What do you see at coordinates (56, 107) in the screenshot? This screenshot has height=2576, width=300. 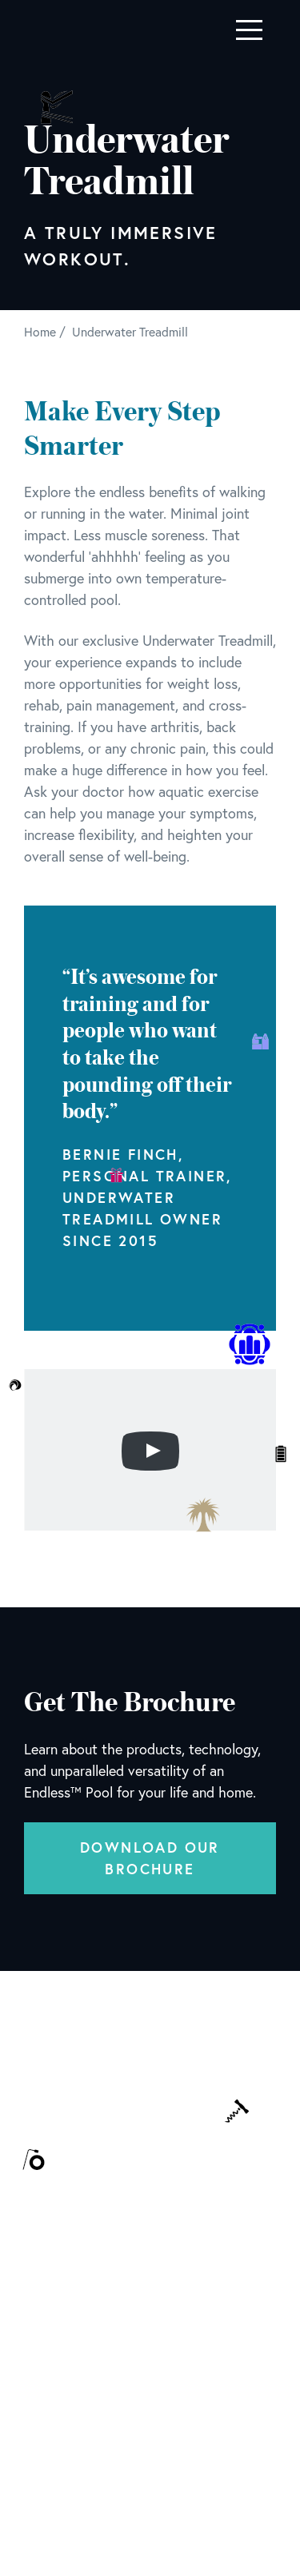 I see `lock picking skill or ability in a game` at bounding box center [56, 107].